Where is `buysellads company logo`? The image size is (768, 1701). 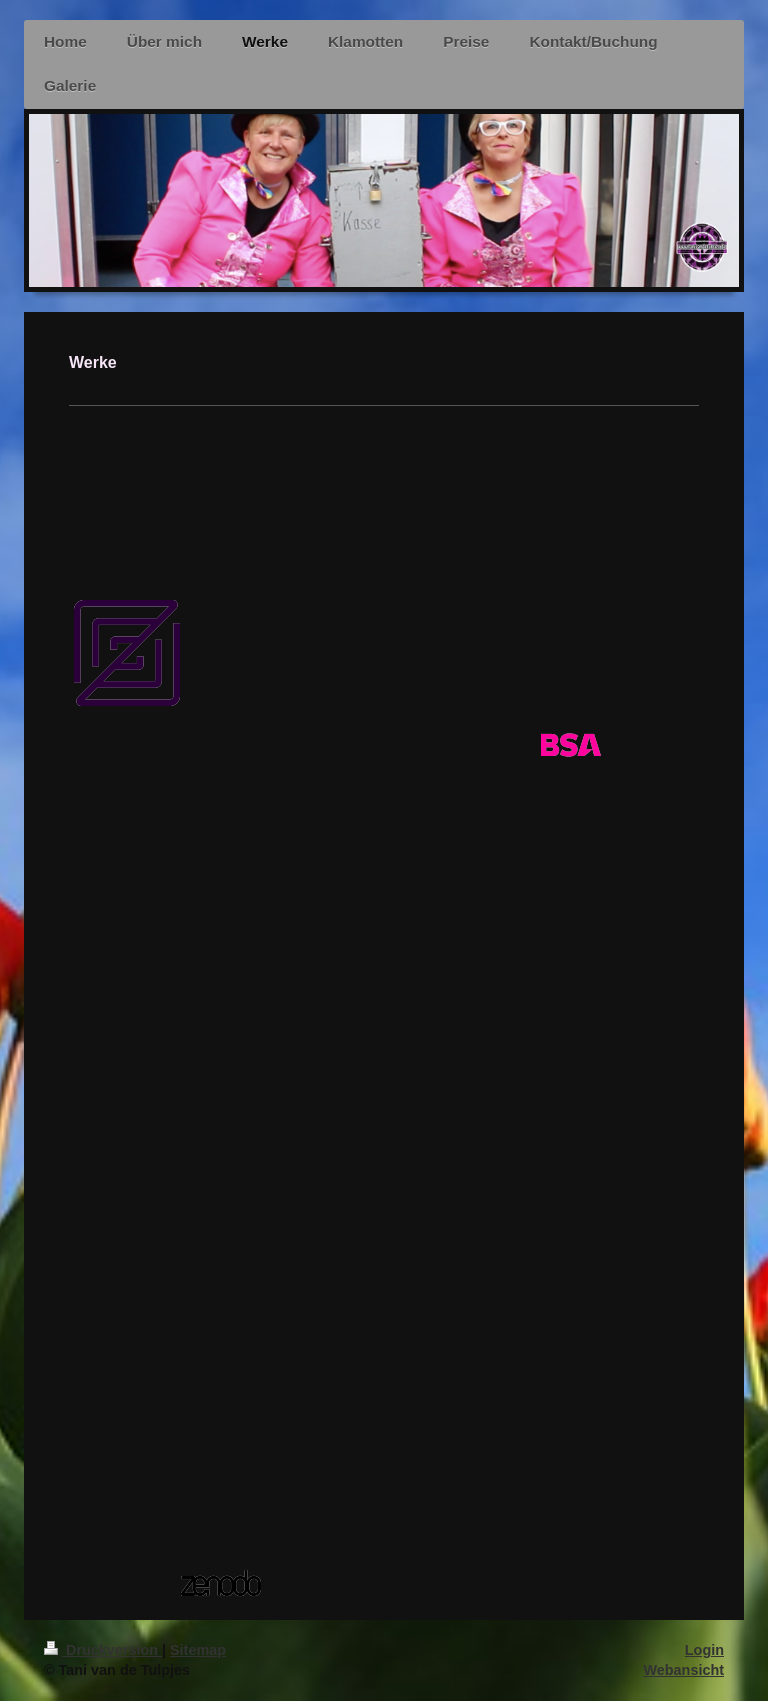 buysellads company logo is located at coordinates (571, 745).